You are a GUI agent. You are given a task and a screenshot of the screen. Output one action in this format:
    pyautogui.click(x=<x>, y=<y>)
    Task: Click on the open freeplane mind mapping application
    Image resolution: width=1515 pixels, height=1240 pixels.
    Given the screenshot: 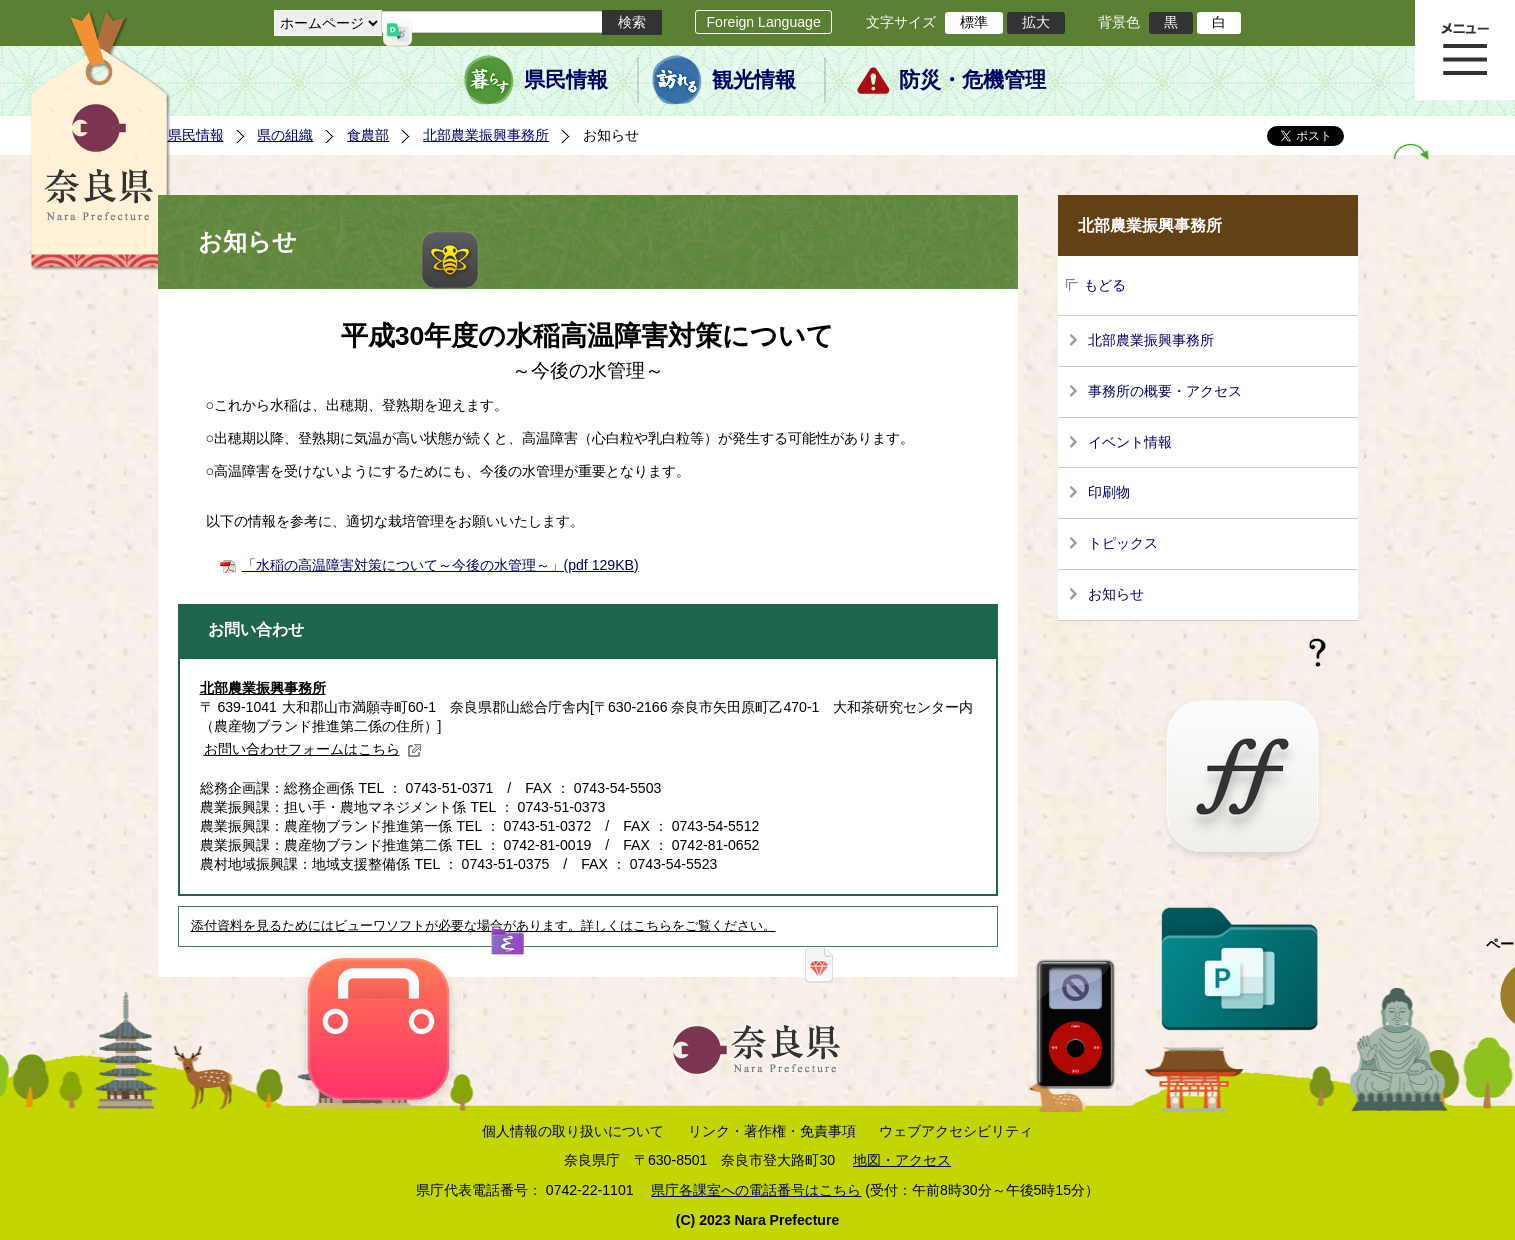 What is the action you would take?
    pyautogui.click(x=450, y=260)
    